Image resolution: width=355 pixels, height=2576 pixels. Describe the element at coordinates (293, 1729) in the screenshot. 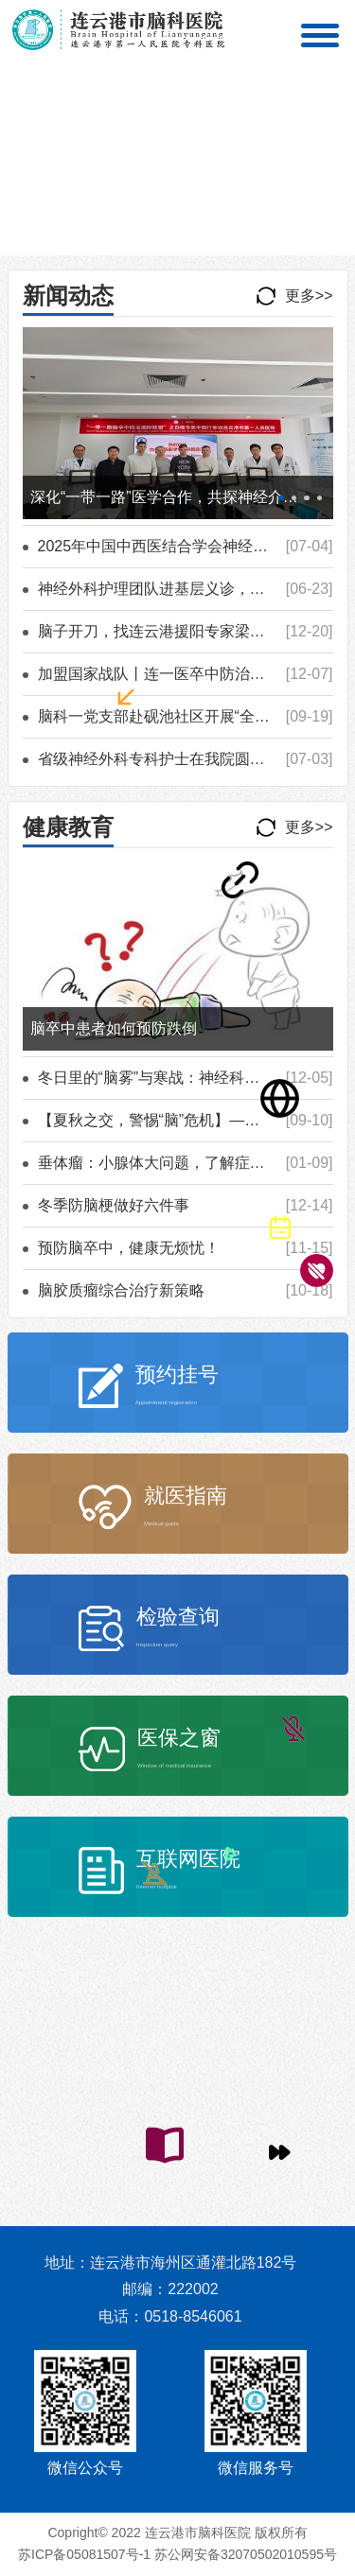

I see `mute your microphone` at that location.